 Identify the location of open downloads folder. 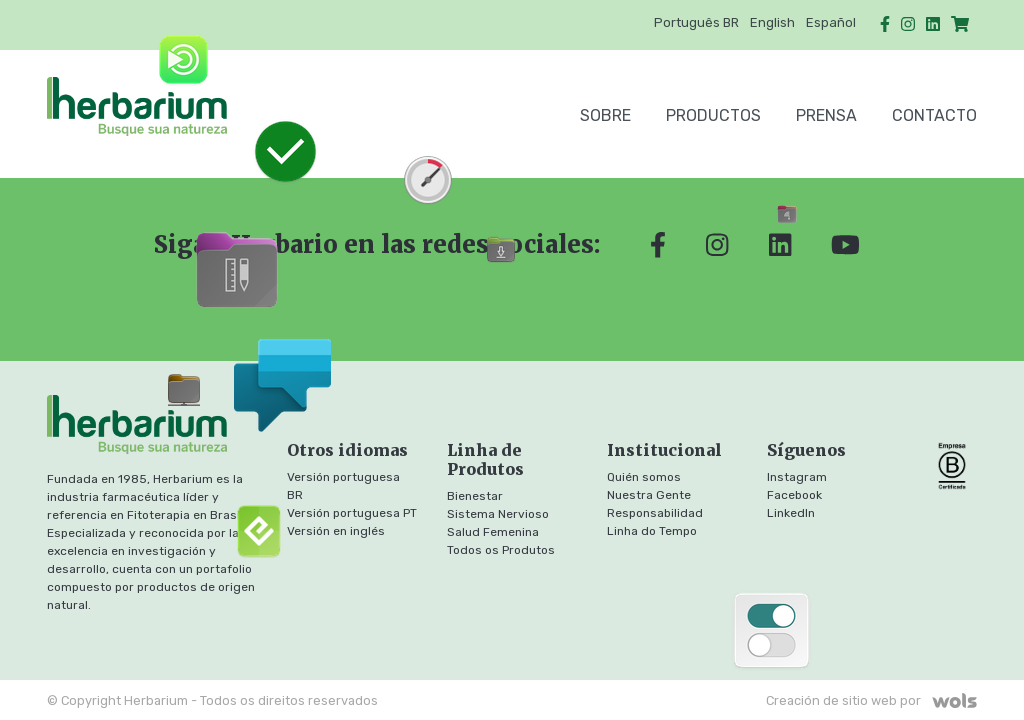
(501, 249).